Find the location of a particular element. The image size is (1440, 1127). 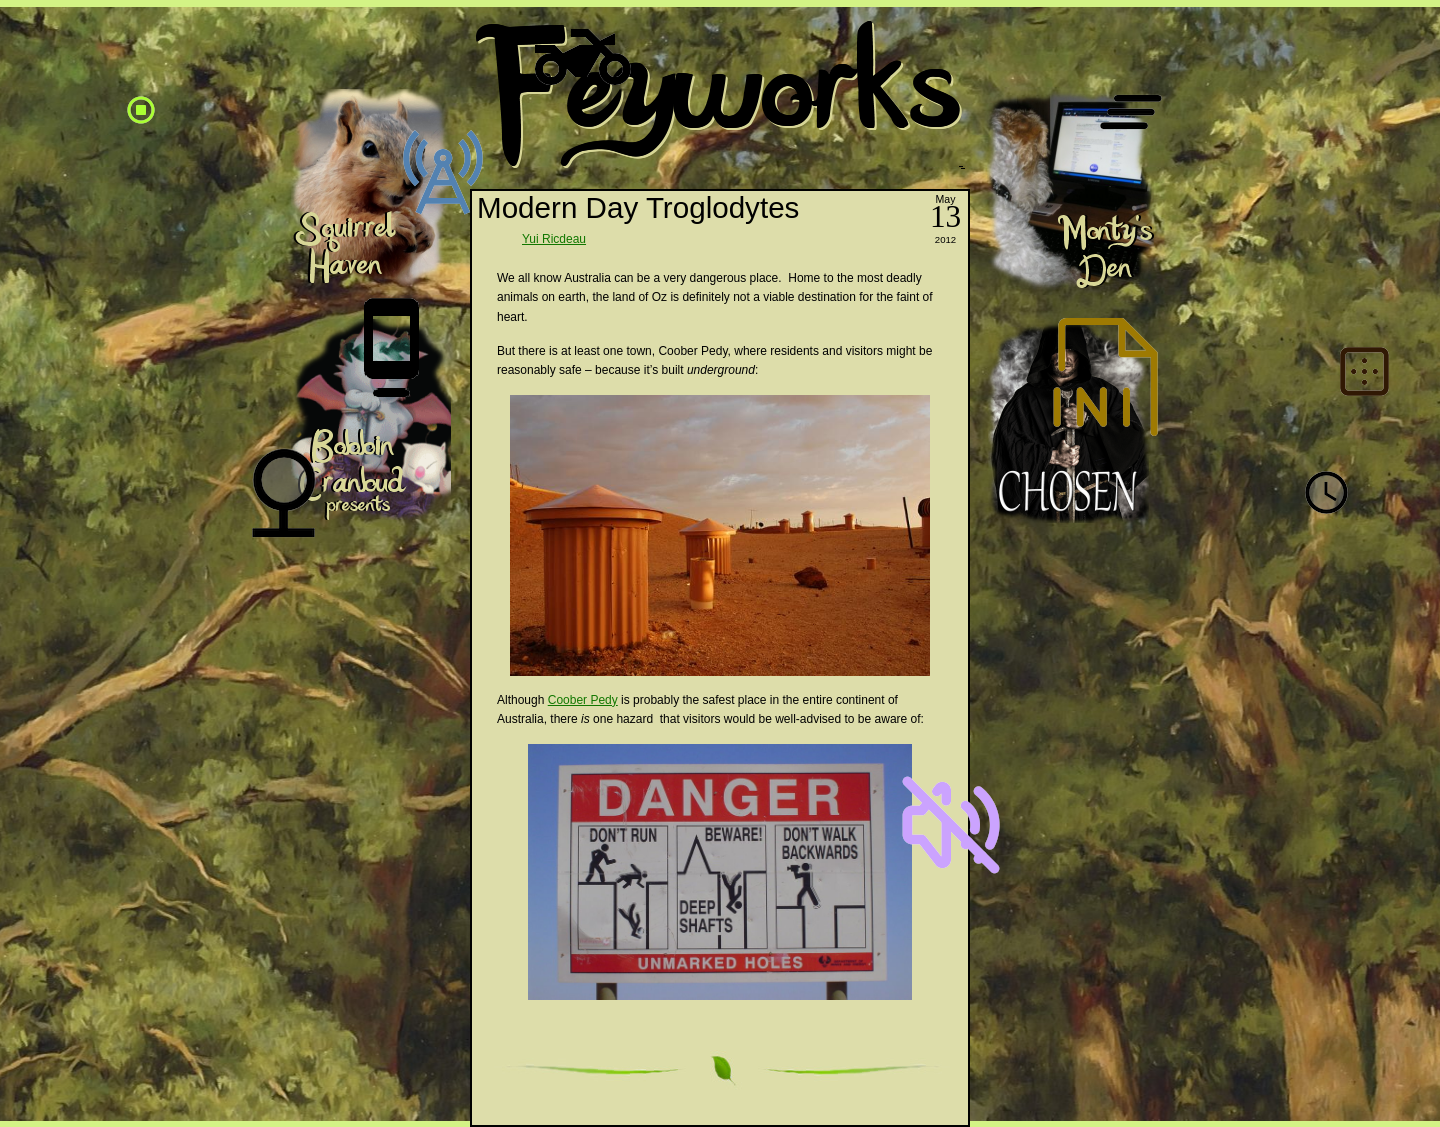

dock your device to a charging station is located at coordinates (391, 347).